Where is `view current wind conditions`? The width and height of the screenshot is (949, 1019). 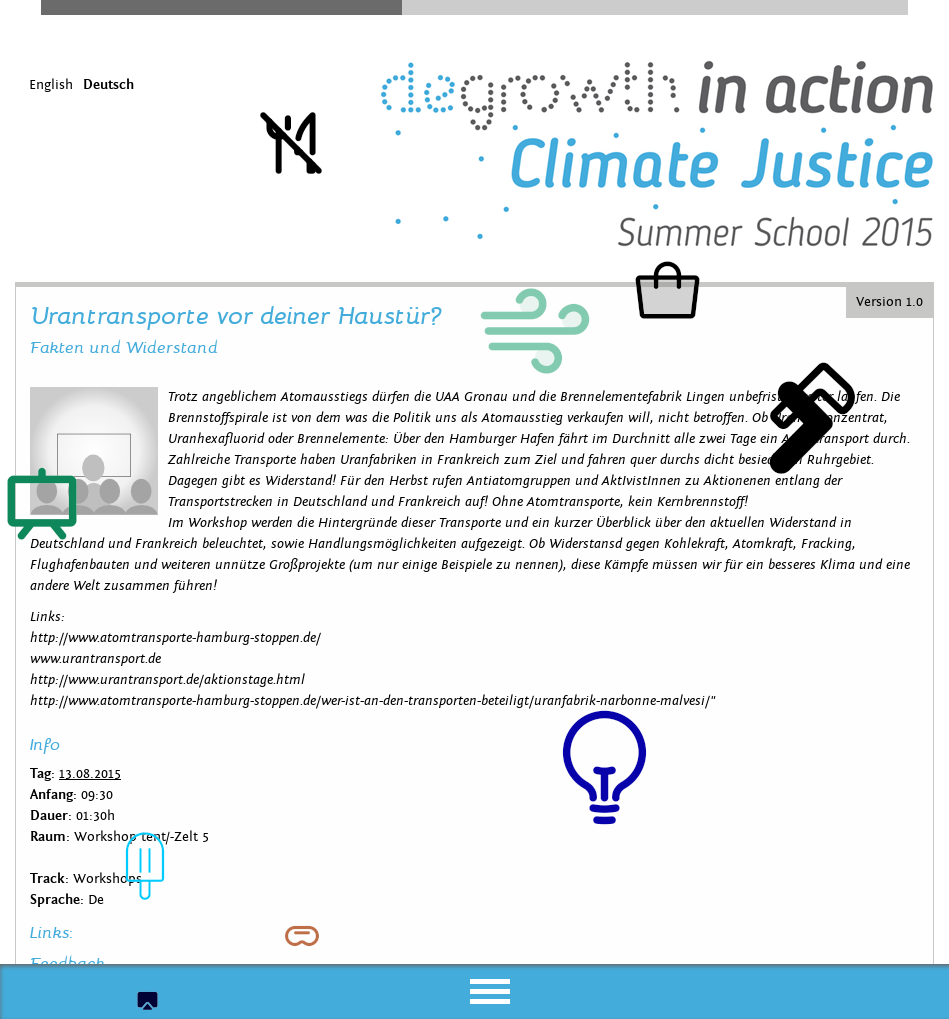 view current wind conditions is located at coordinates (535, 331).